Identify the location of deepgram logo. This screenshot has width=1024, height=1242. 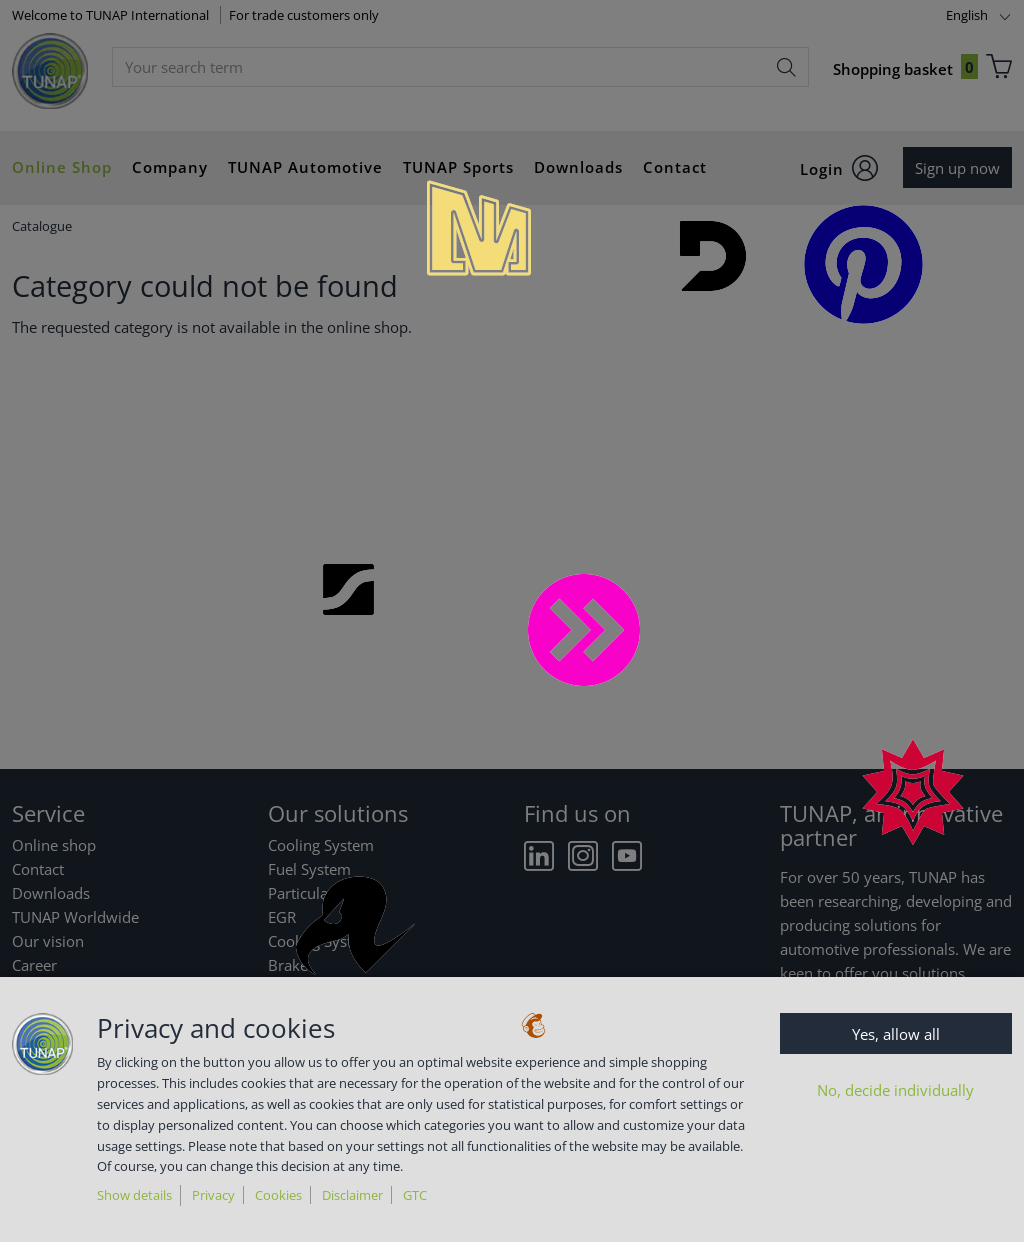
(713, 256).